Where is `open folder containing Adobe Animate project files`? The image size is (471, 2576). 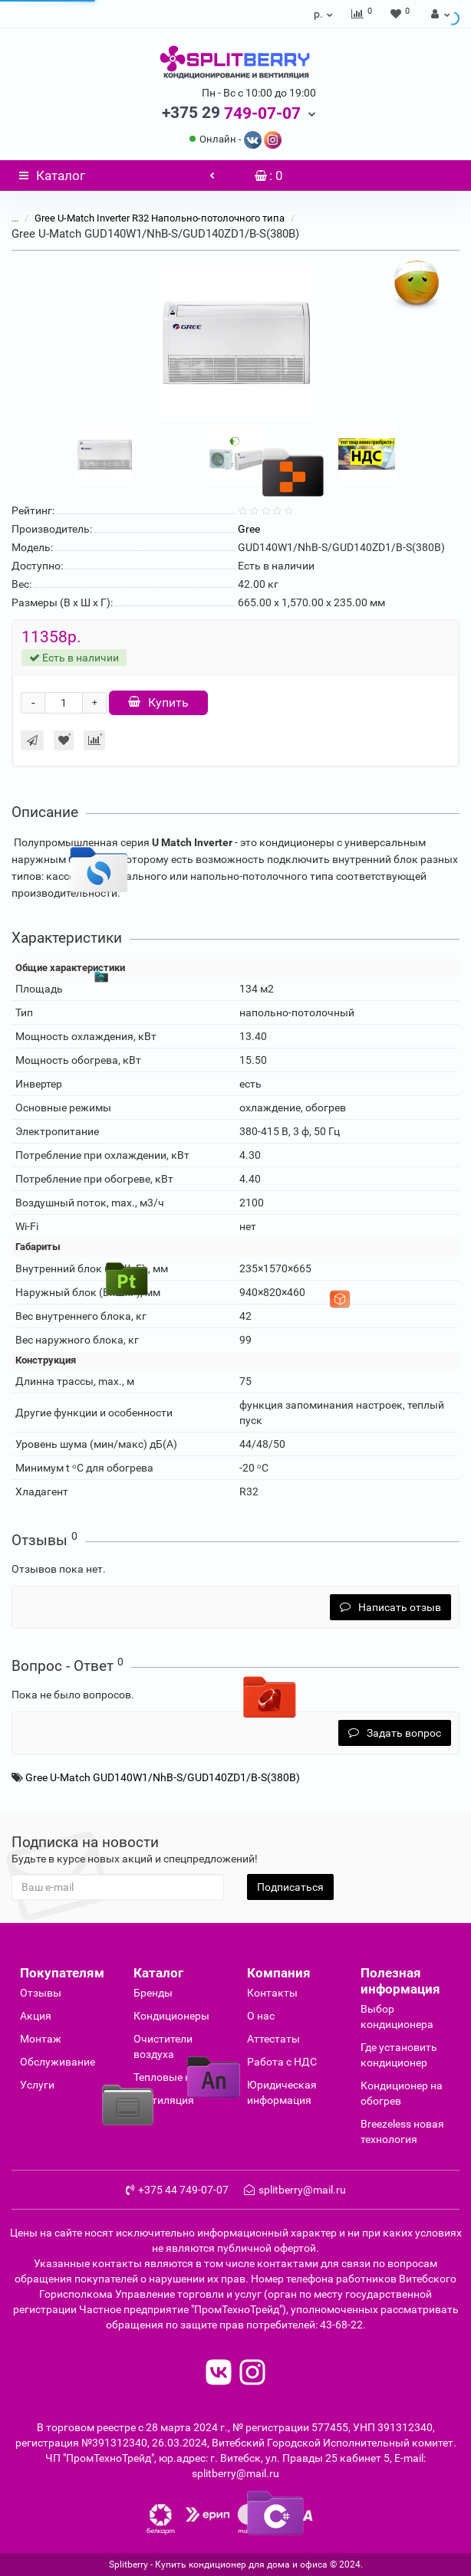
open folder containing Adobe Animate project files is located at coordinates (213, 2079).